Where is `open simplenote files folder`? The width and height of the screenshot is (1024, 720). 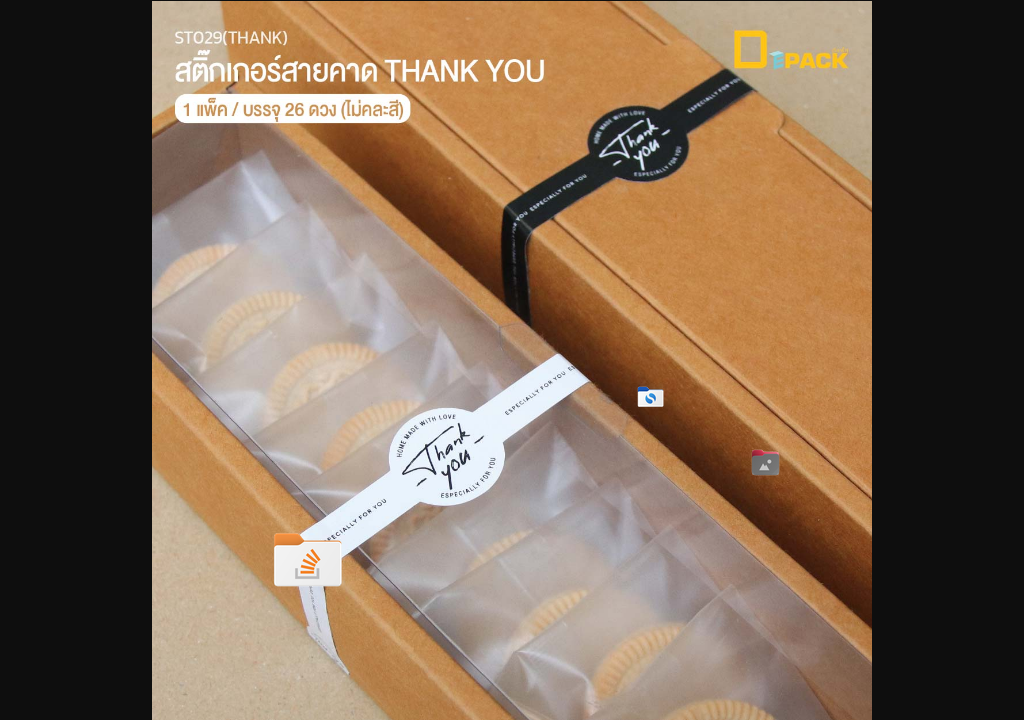
open simplenote files folder is located at coordinates (650, 397).